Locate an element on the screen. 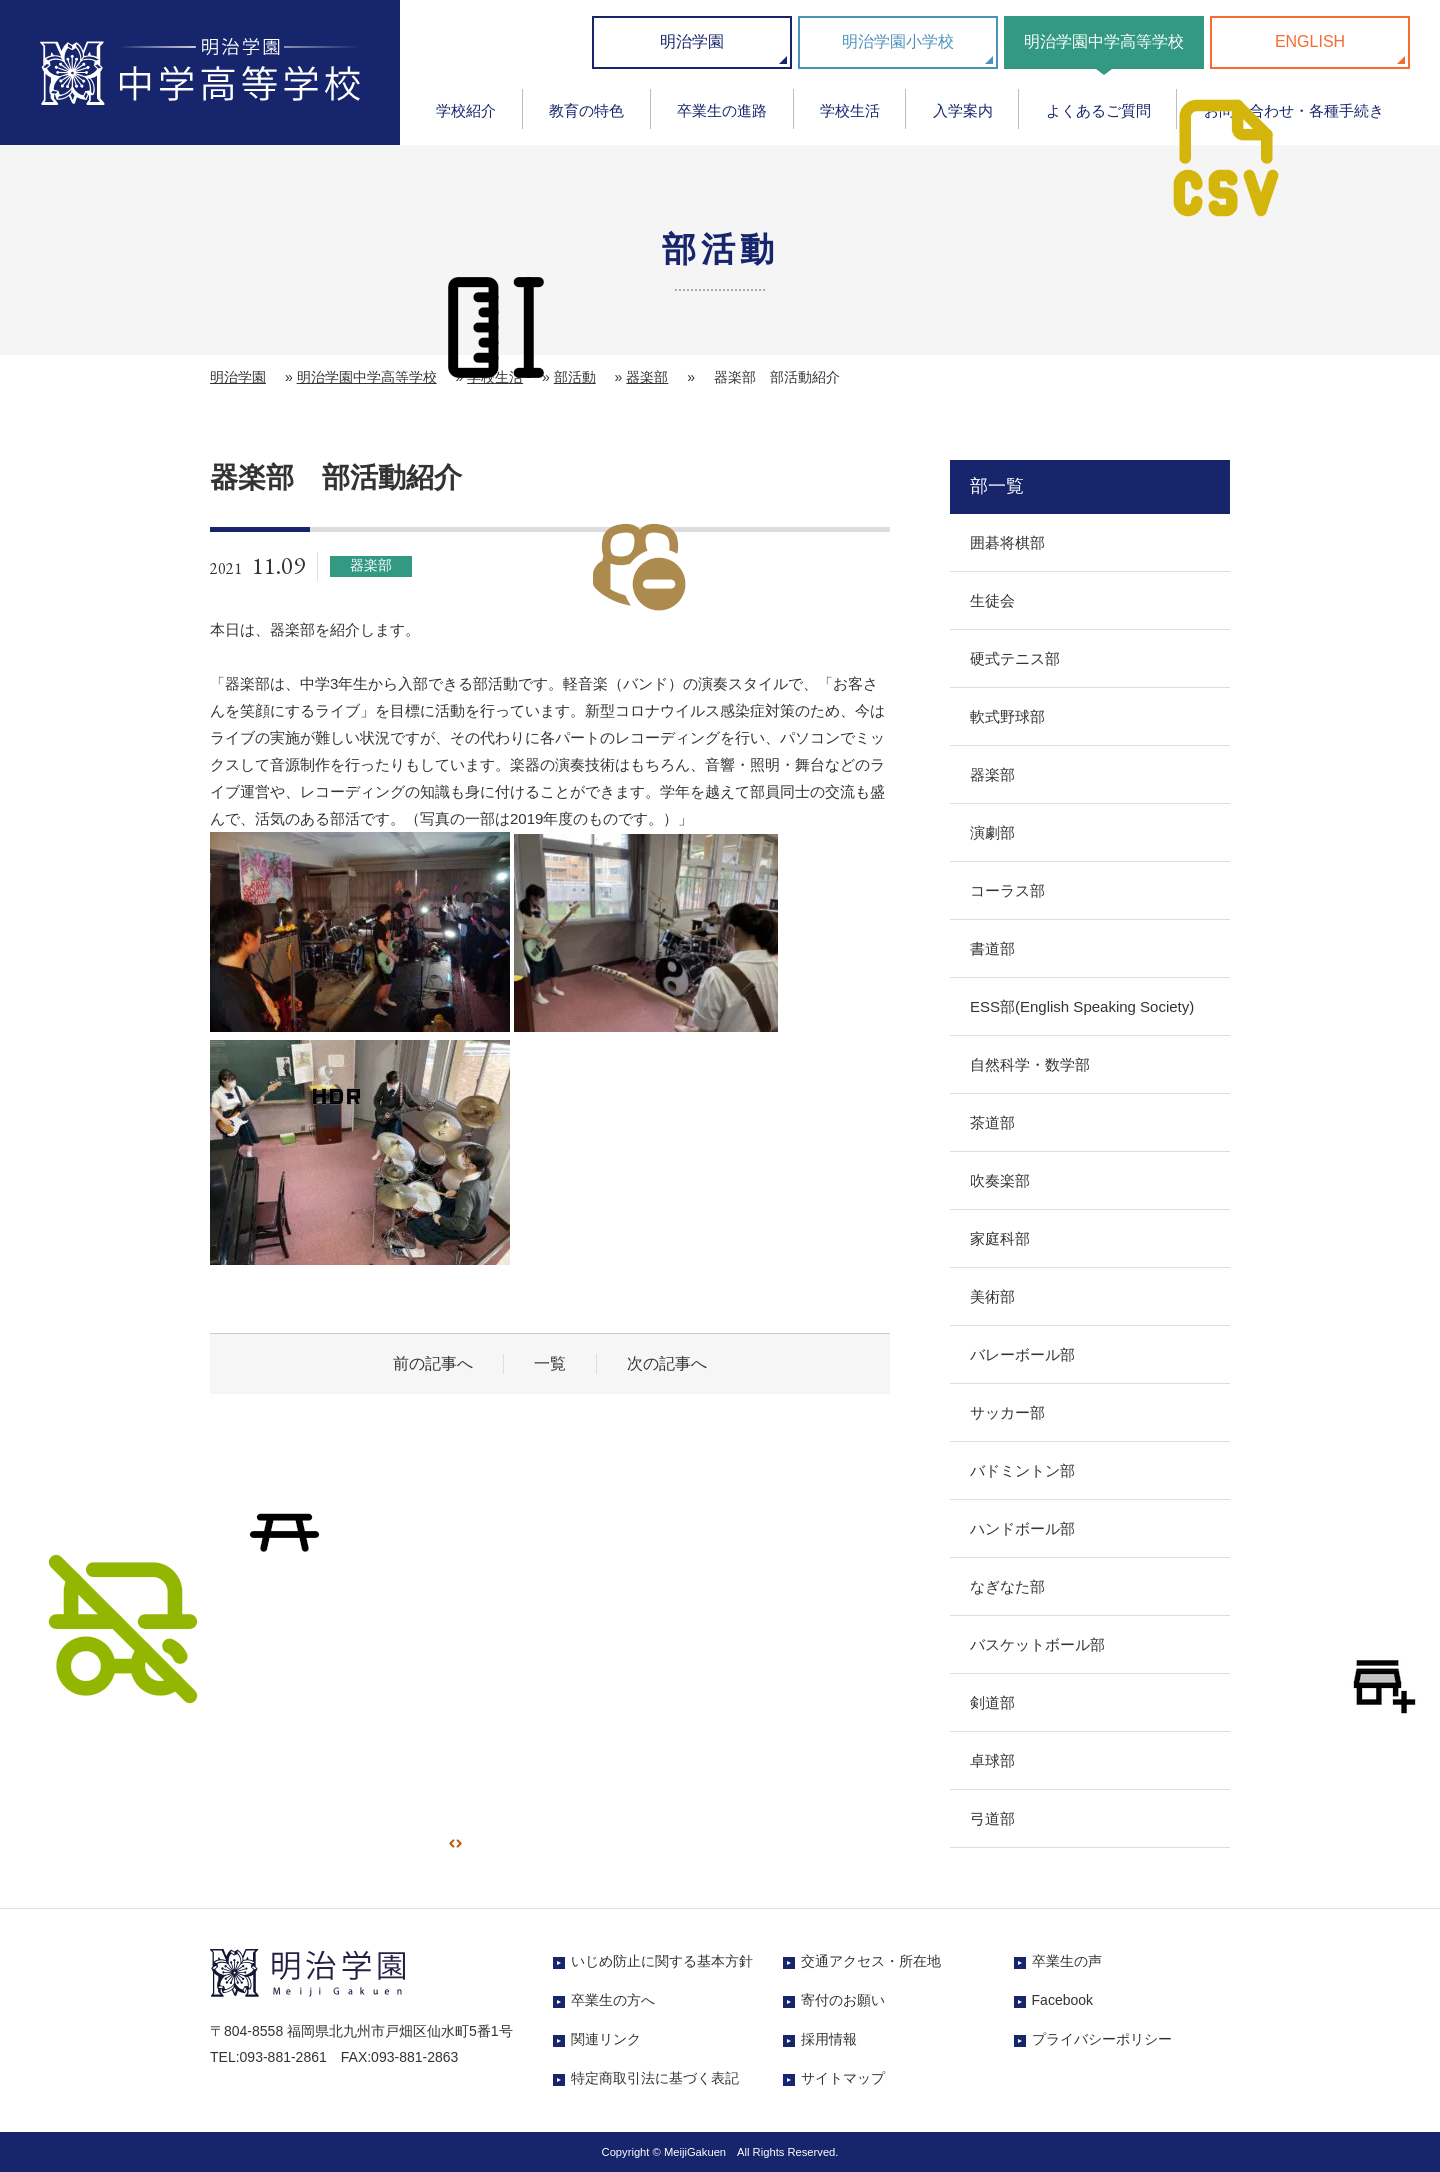  indicates a CSV file type is located at coordinates (1226, 158).